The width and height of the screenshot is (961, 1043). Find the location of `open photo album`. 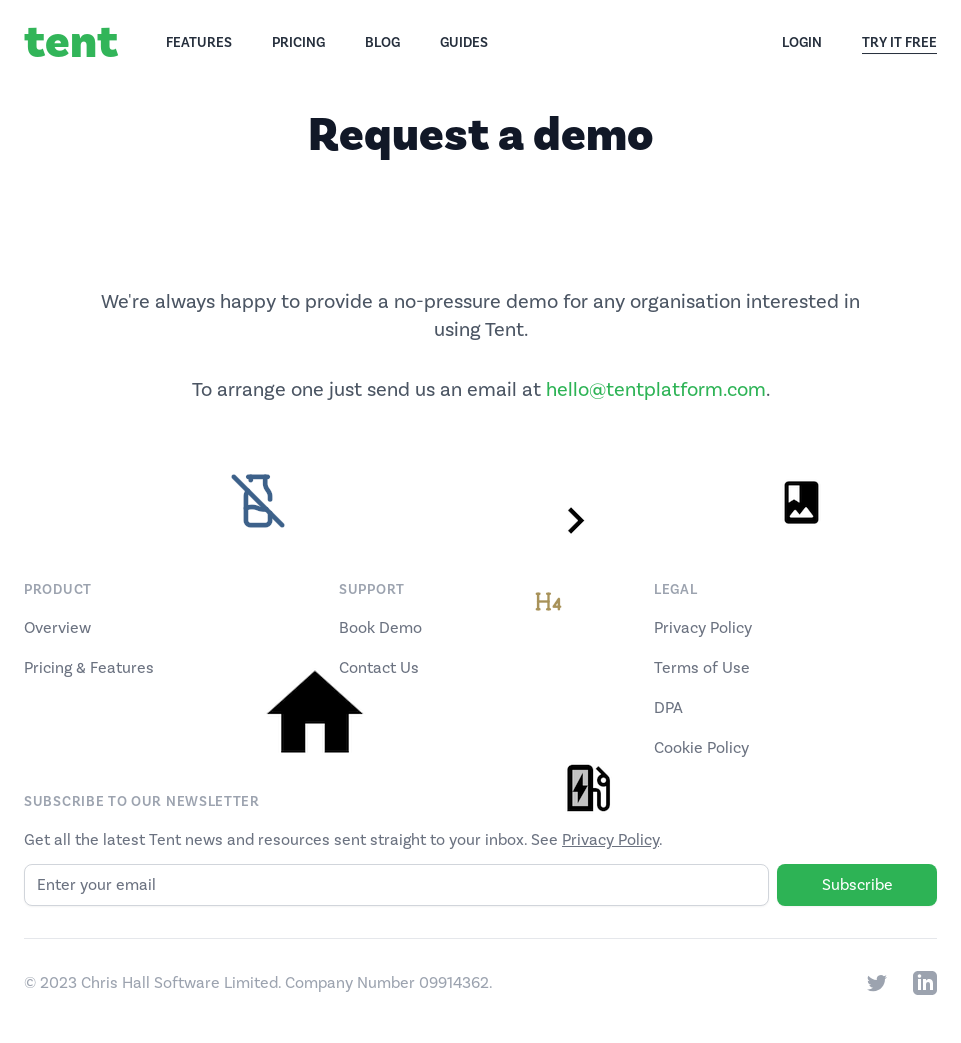

open photo album is located at coordinates (801, 502).